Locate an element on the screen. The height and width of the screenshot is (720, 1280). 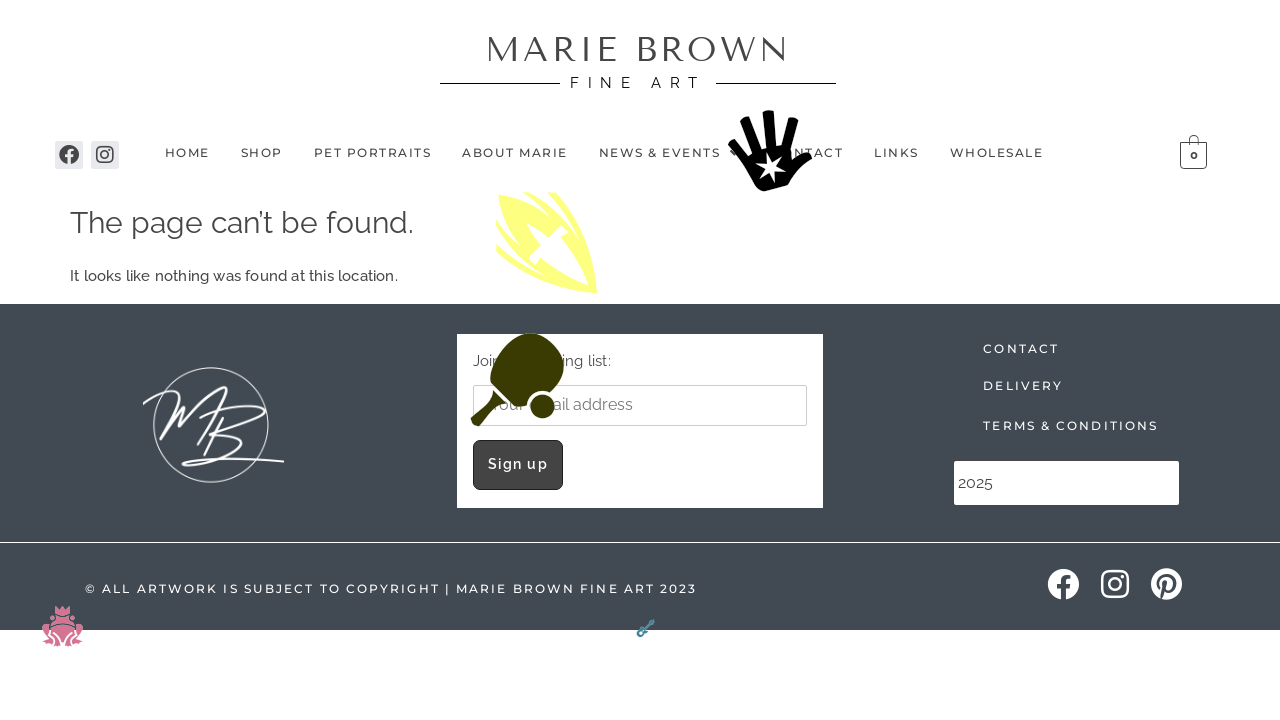
throw or launch a dagger attack is located at coordinates (547, 243).